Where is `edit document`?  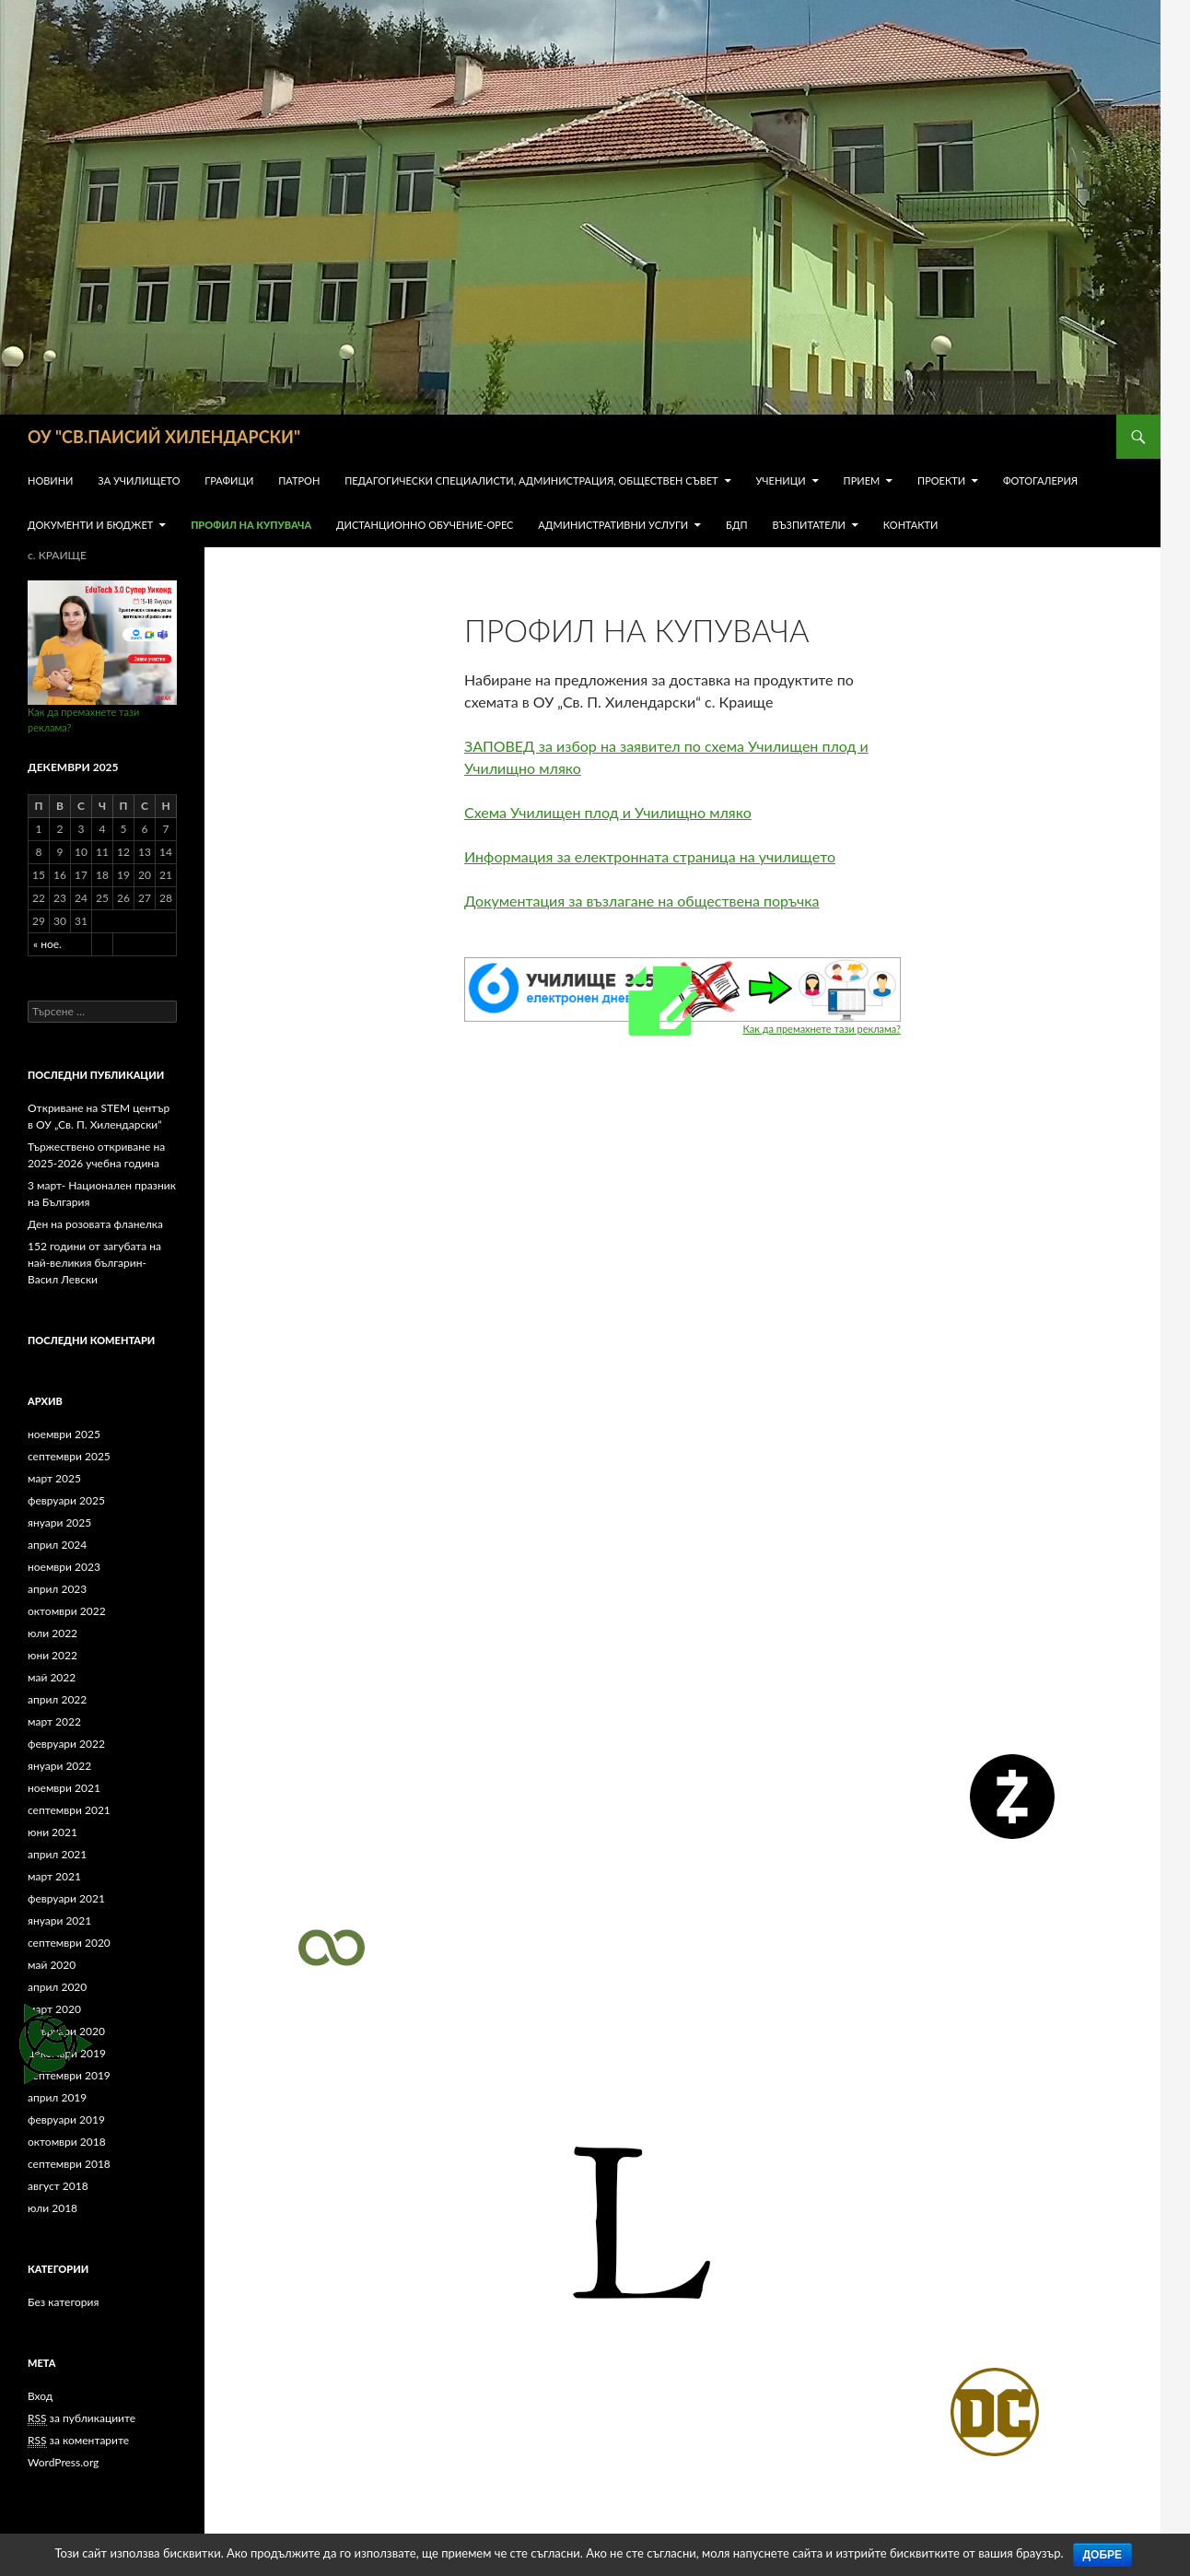 edit document is located at coordinates (659, 1001).